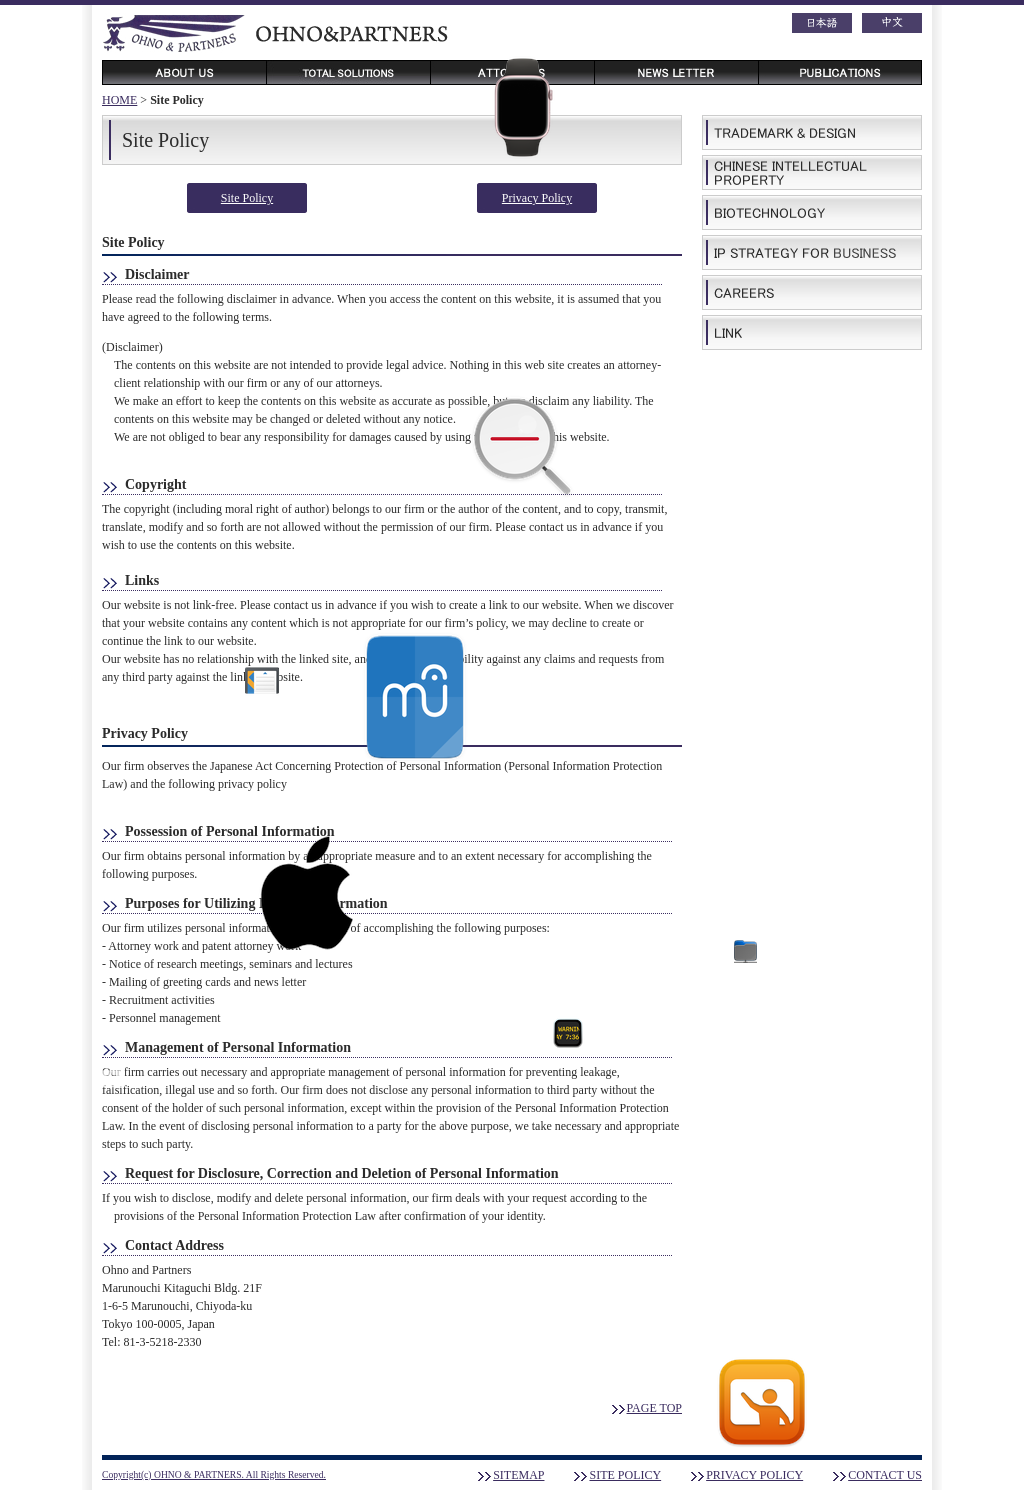 This screenshot has height=1490, width=1024. Describe the element at coordinates (415, 697) in the screenshot. I see `open a MuseScore 3 music notation file` at that location.